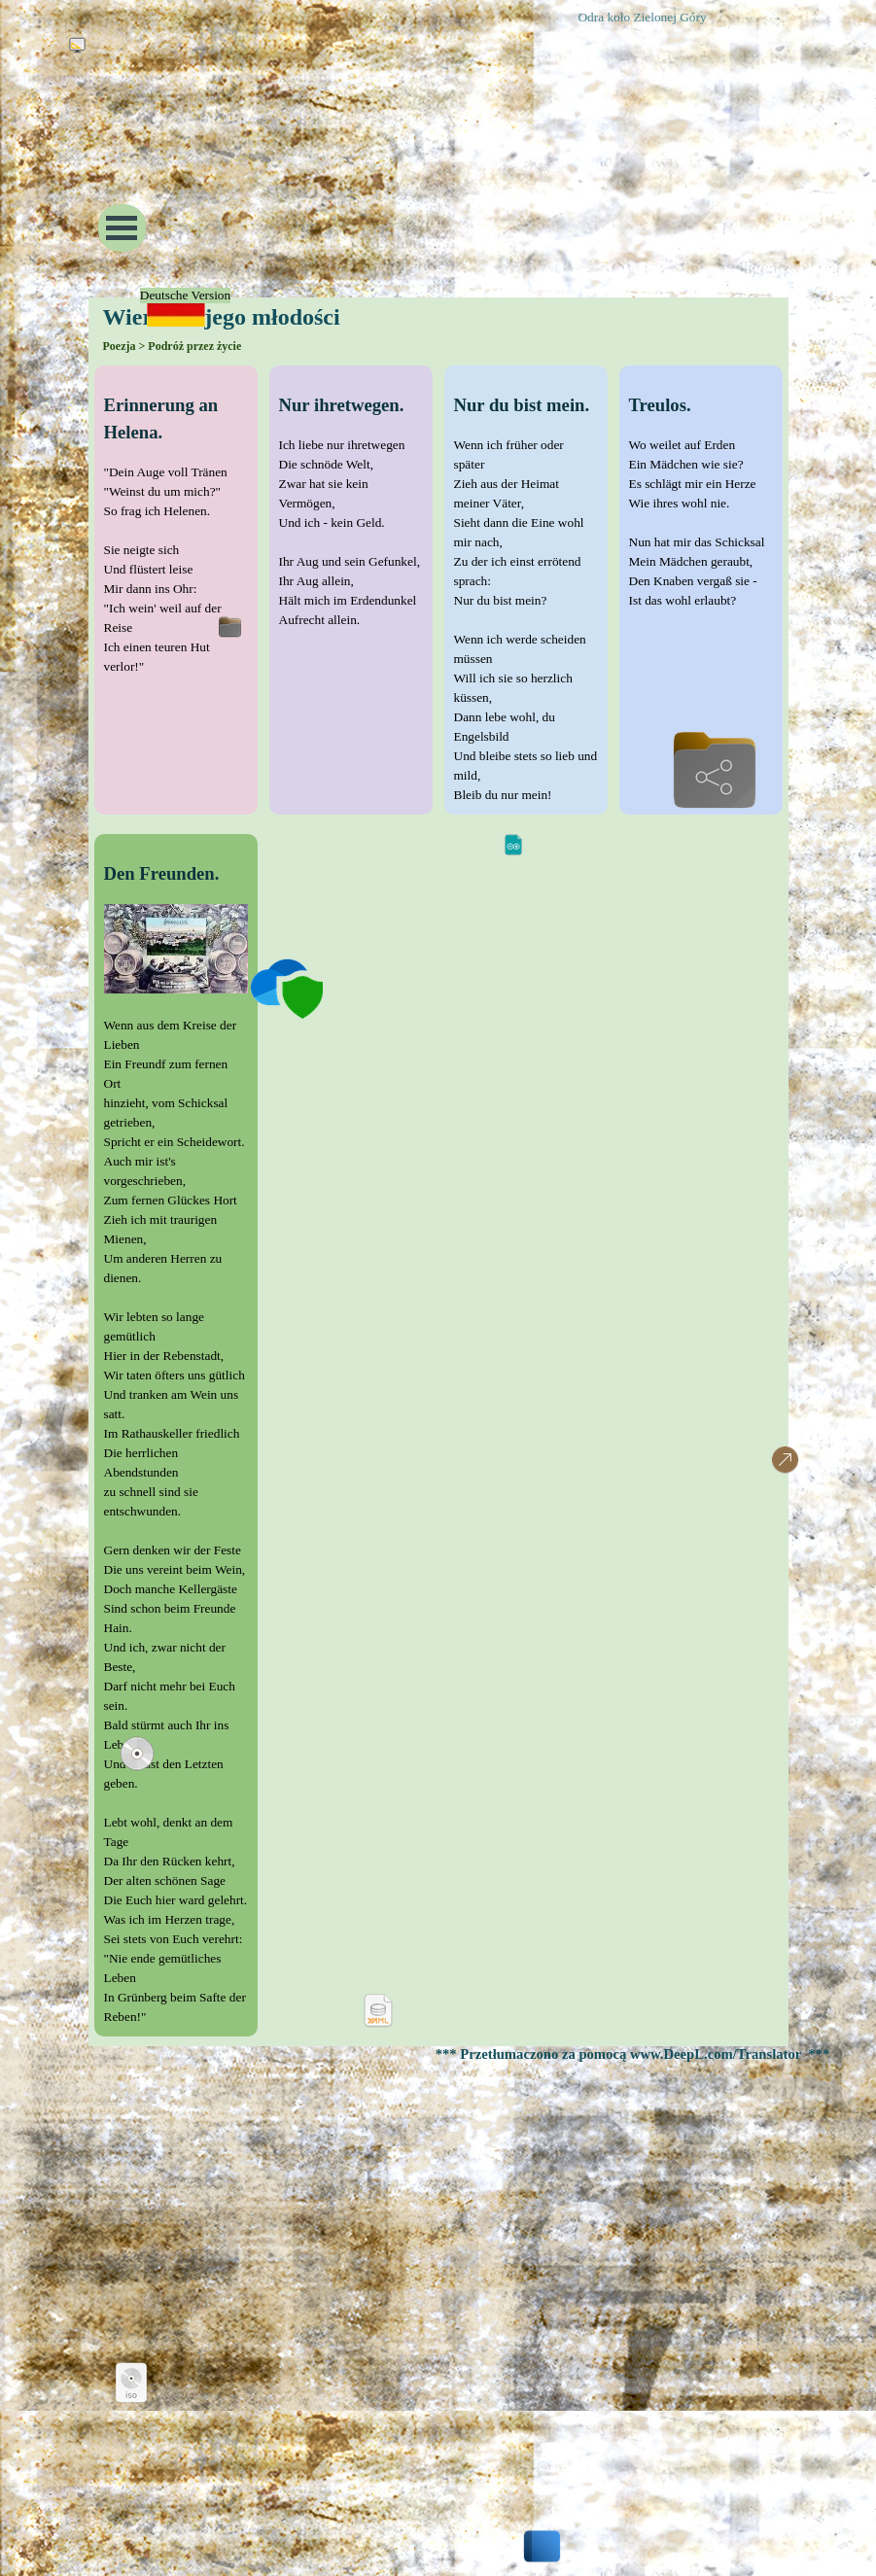  What do you see at coordinates (131, 2383) in the screenshot?
I see `a CD/DVD disc image file (ISO format)` at bounding box center [131, 2383].